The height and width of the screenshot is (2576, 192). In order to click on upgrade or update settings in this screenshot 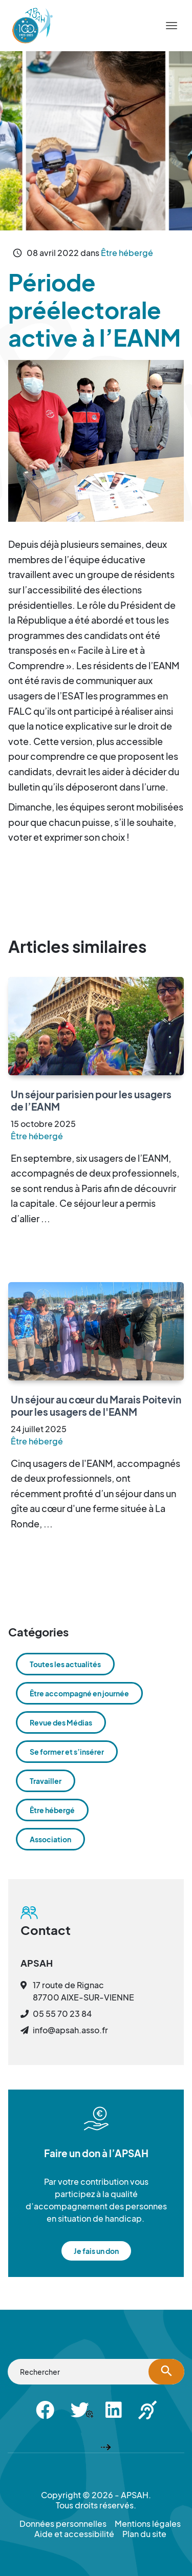, I will do `click(89, 2414)`.